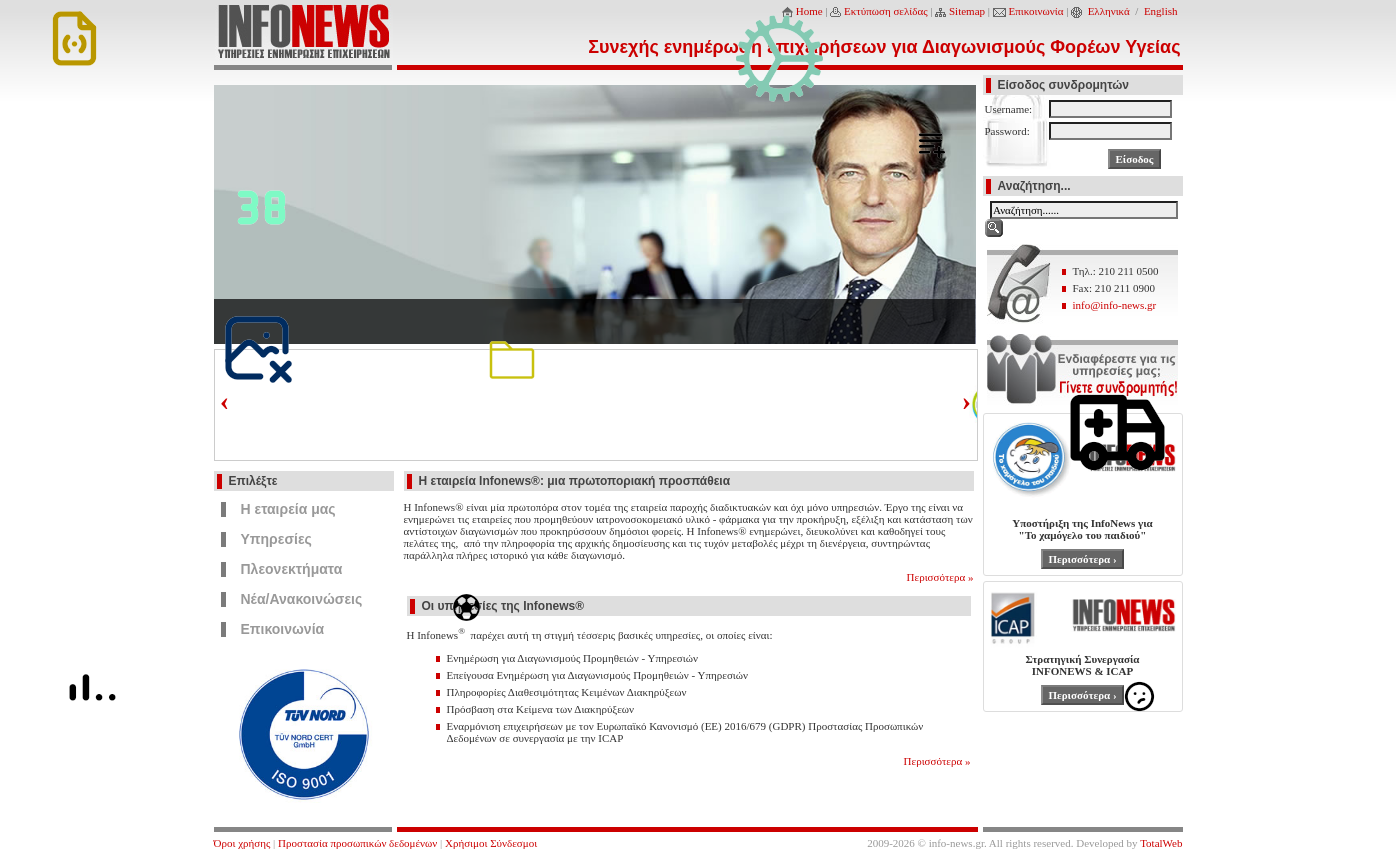 Image resolution: width=1396 pixels, height=859 pixels. I want to click on request emergency medical services, so click(1117, 432).